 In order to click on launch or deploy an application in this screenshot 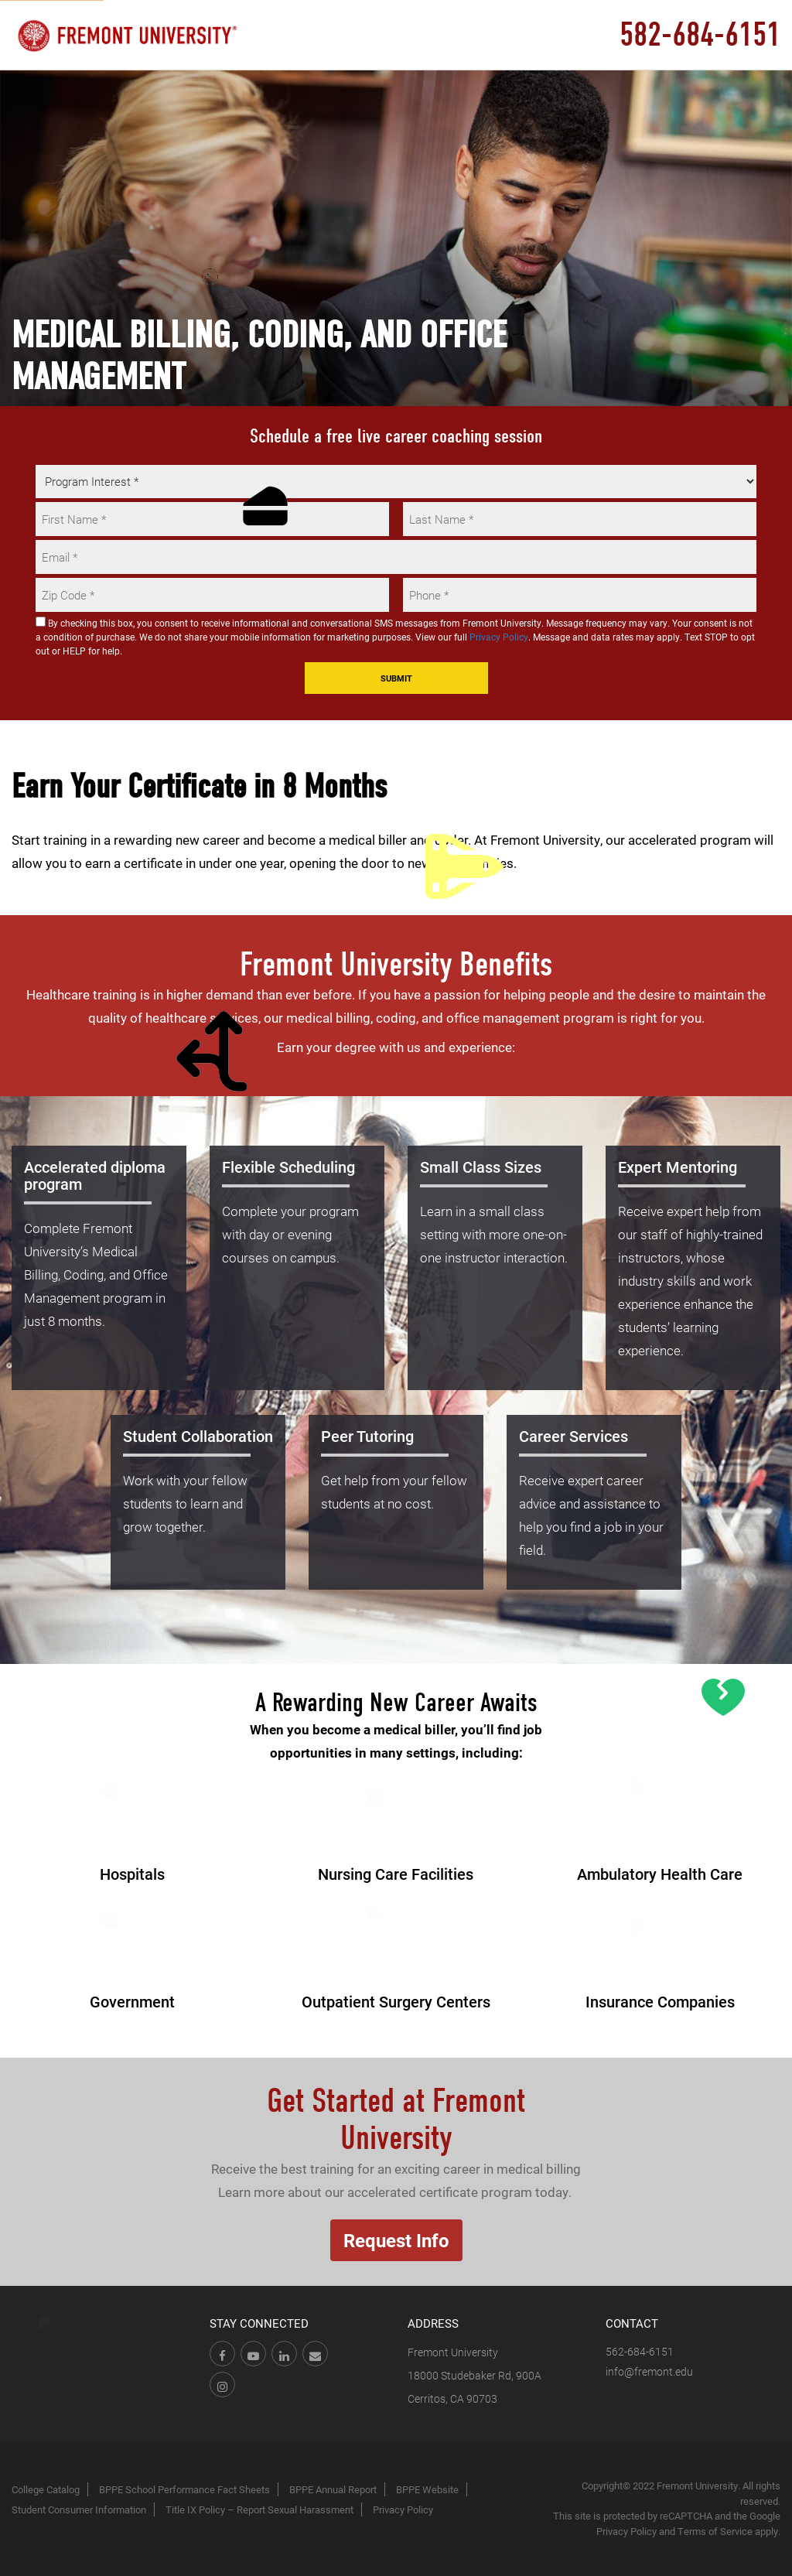, I will do `click(467, 866)`.